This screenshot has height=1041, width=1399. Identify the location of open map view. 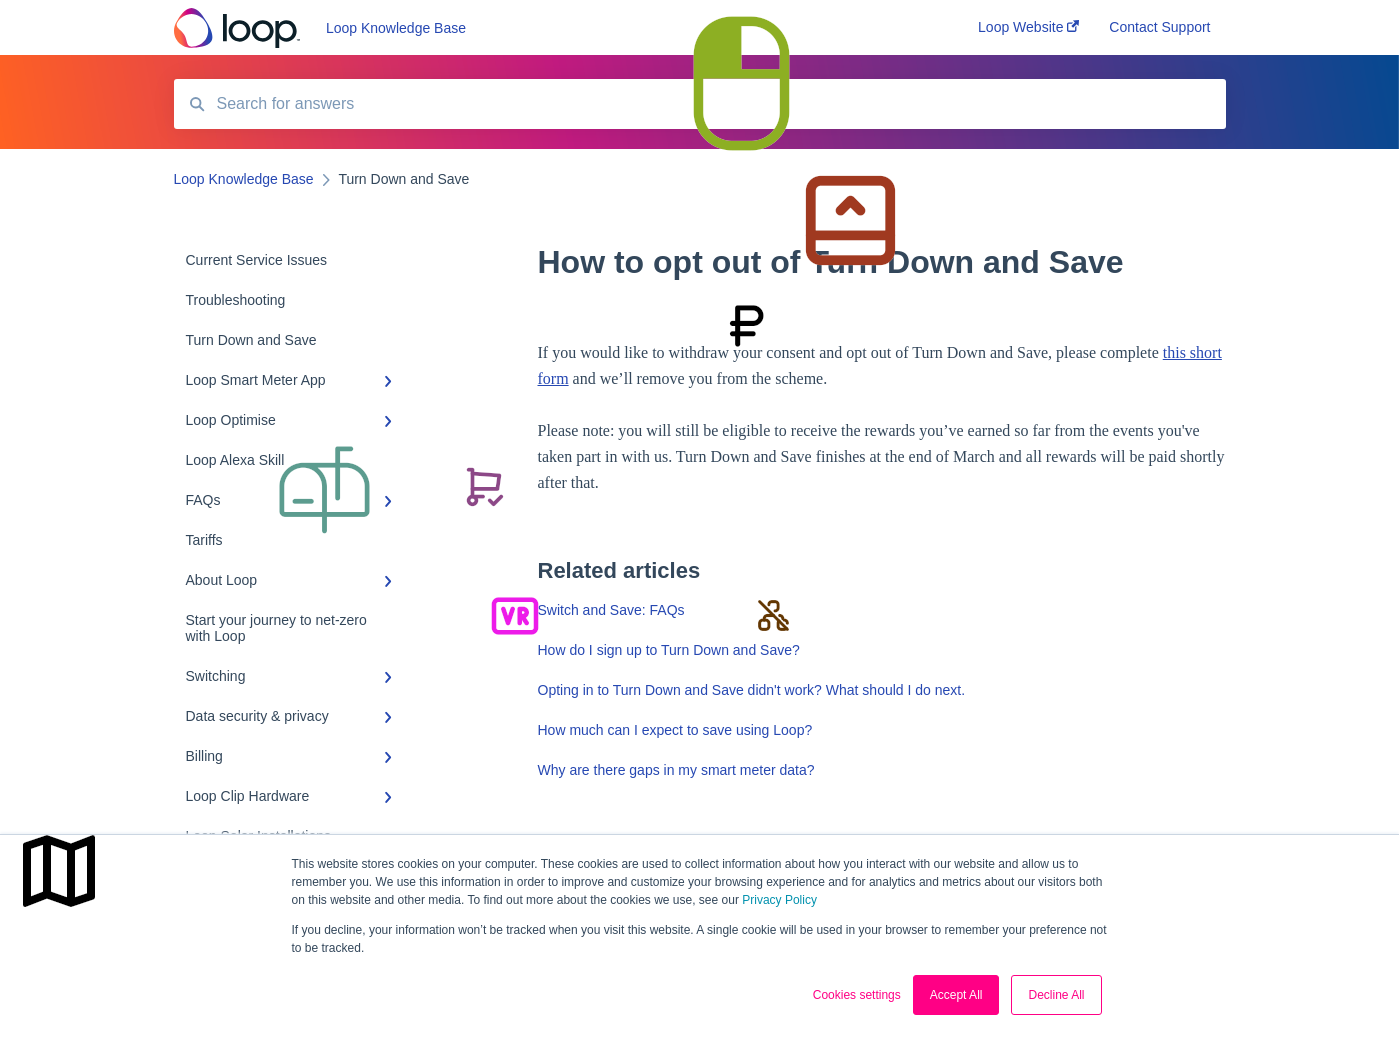
(59, 871).